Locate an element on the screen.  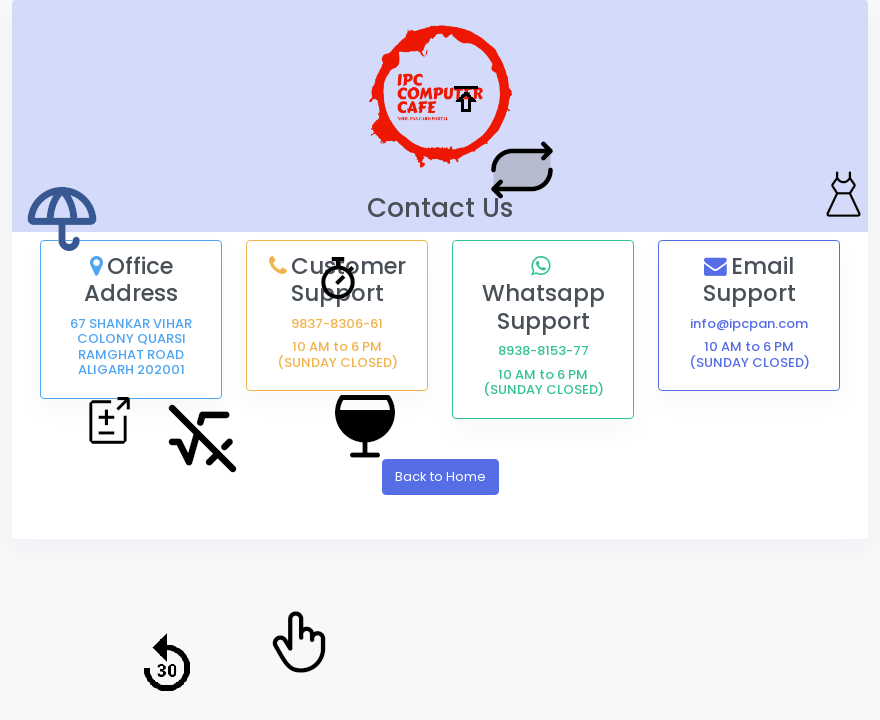
publish or upload content is located at coordinates (466, 99).